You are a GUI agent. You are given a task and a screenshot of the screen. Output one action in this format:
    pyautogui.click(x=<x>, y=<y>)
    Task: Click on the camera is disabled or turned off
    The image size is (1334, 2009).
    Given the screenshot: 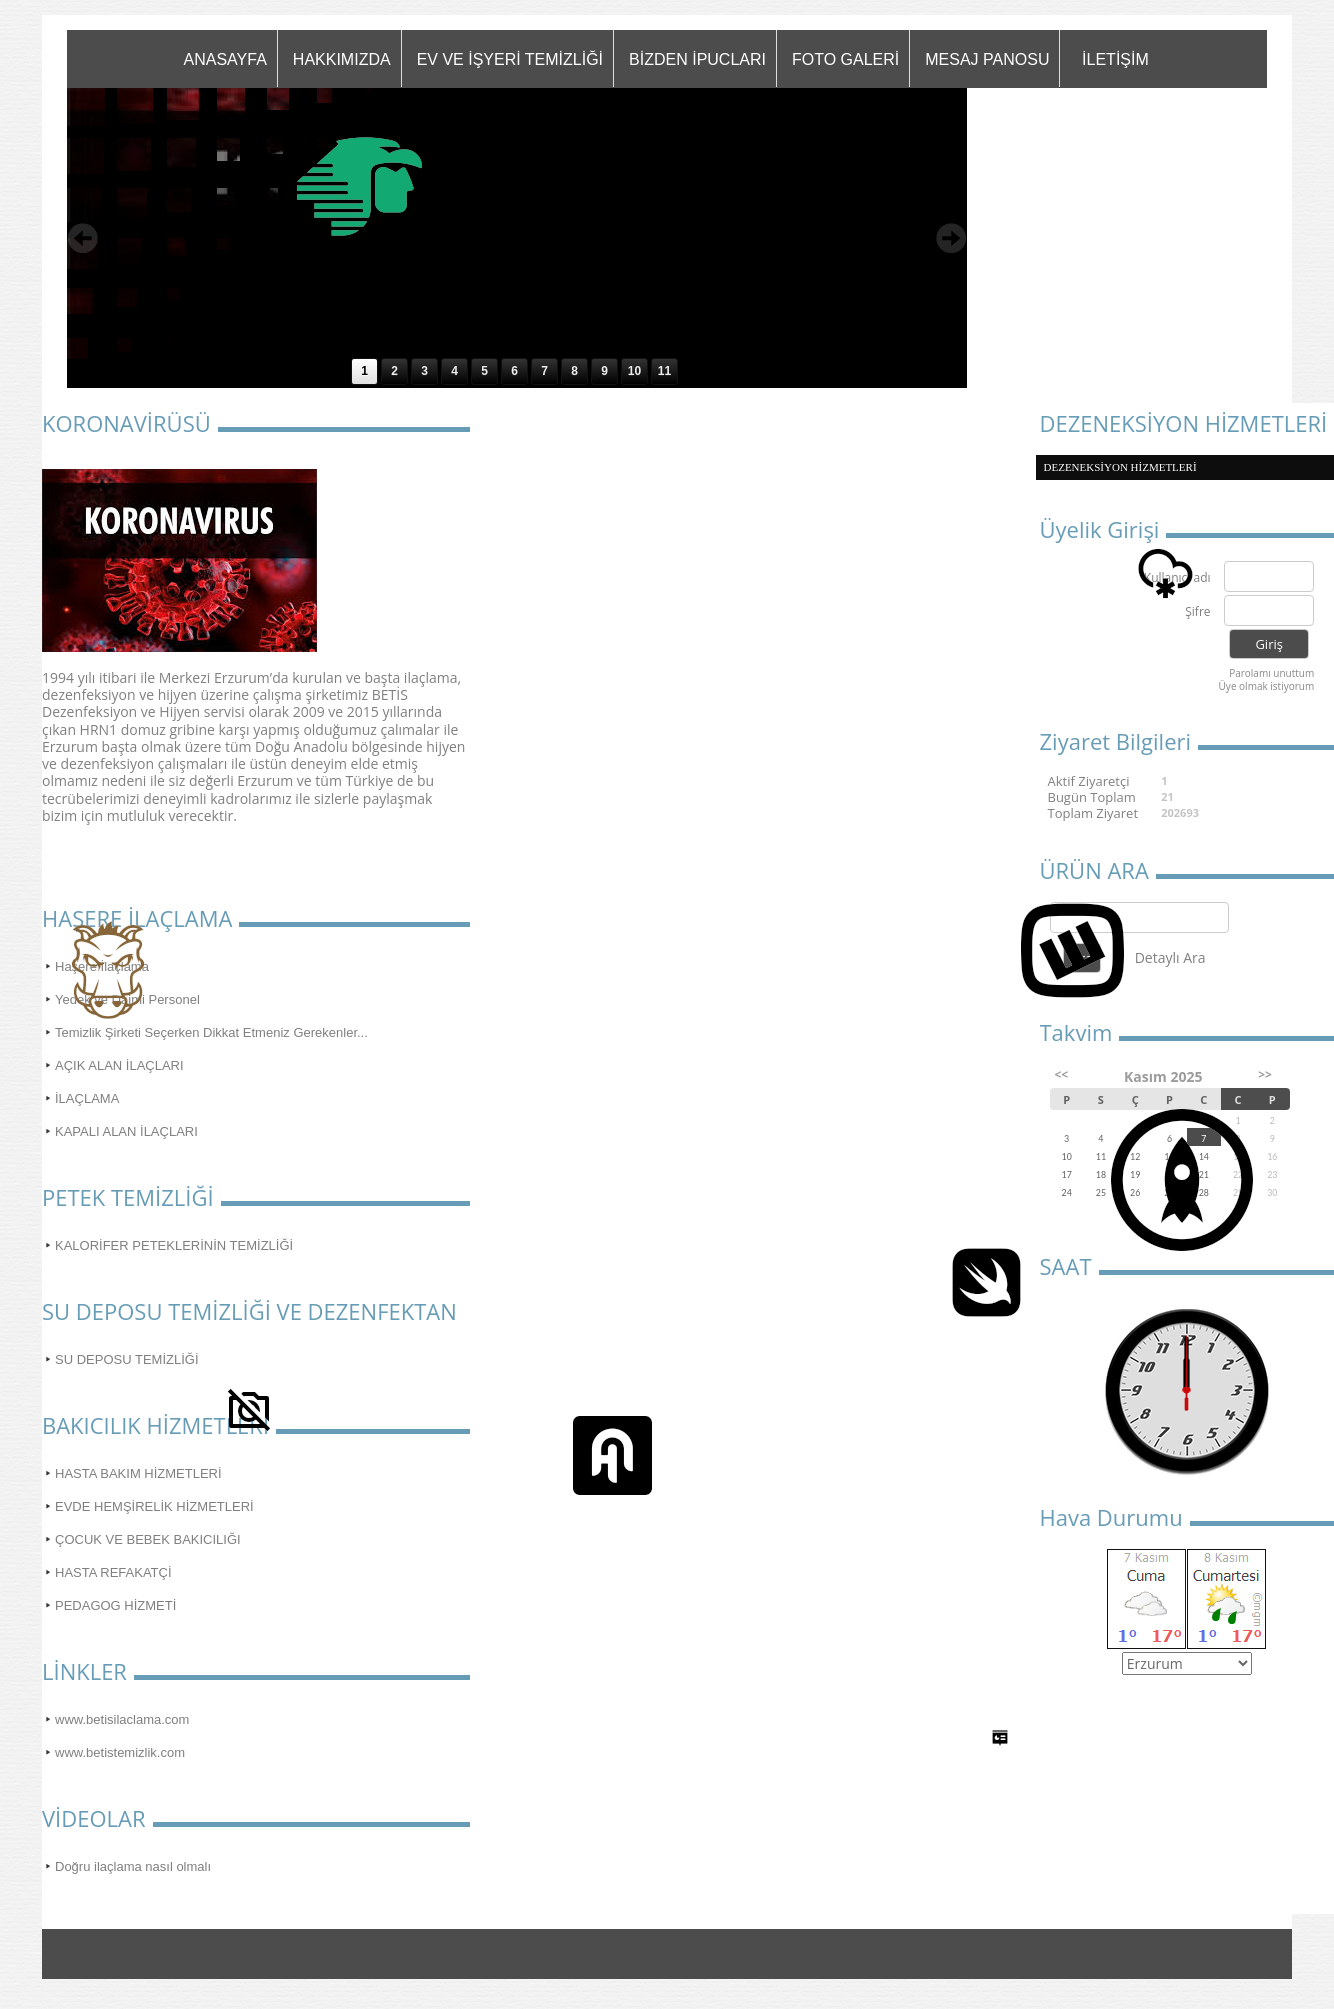 What is the action you would take?
    pyautogui.click(x=249, y=1410)
    